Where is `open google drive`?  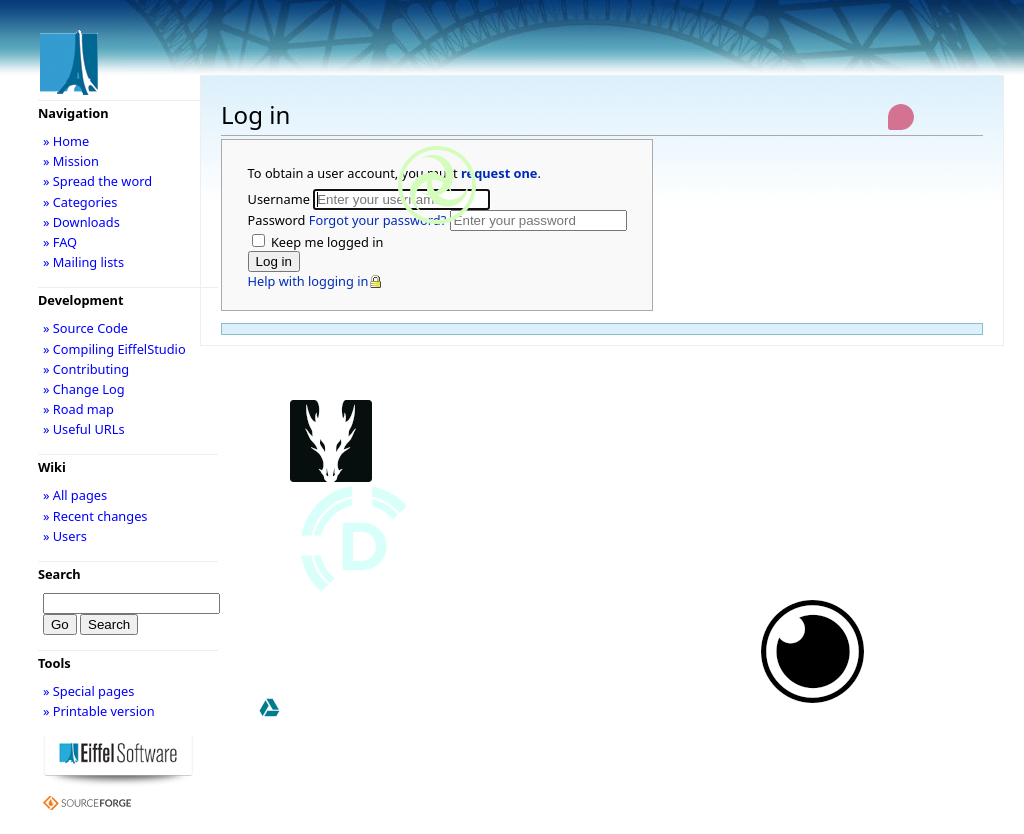
open google drive is located at coordinates (269, 707).